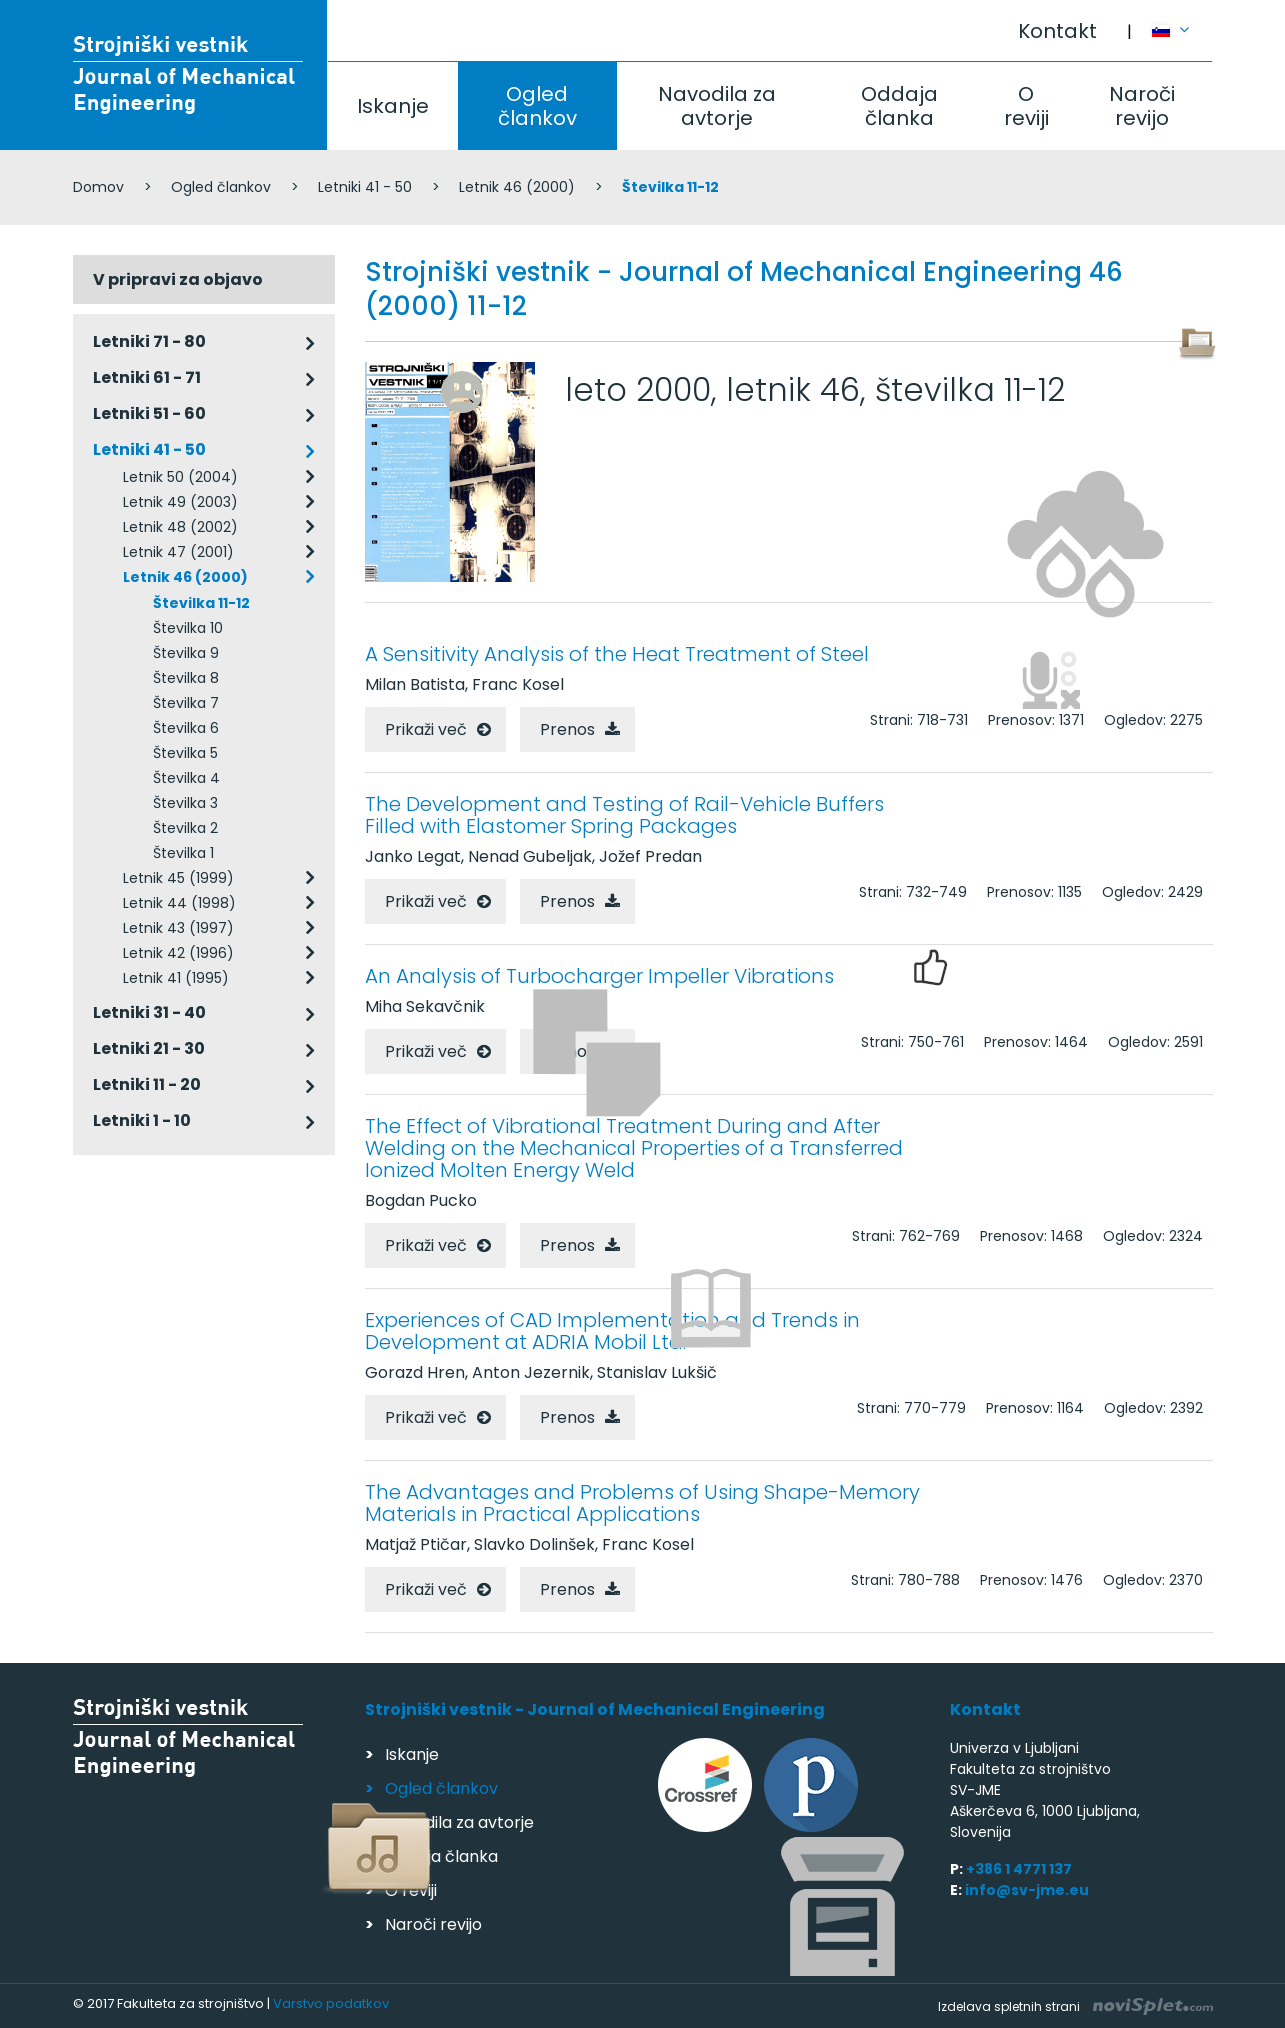 Image resolution: width=1285 pixels, height=2028 pixels. What do you see at coordinates (597, 1053) in the screenshot?
I see `copy selected content to clipboard` at bounding box center [597, 1053].